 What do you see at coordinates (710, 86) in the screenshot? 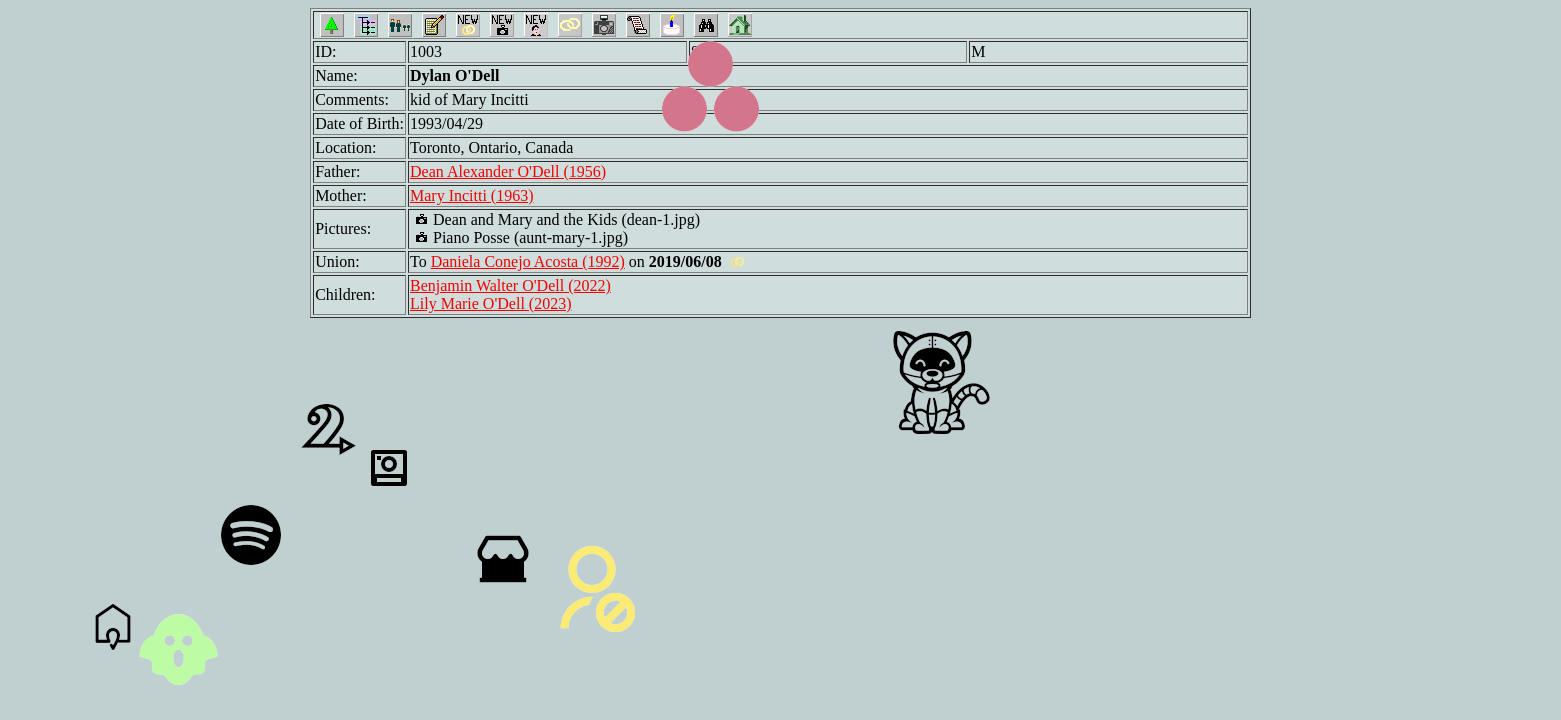
I see `julia programming language logo` at bounding box center [710, 86].